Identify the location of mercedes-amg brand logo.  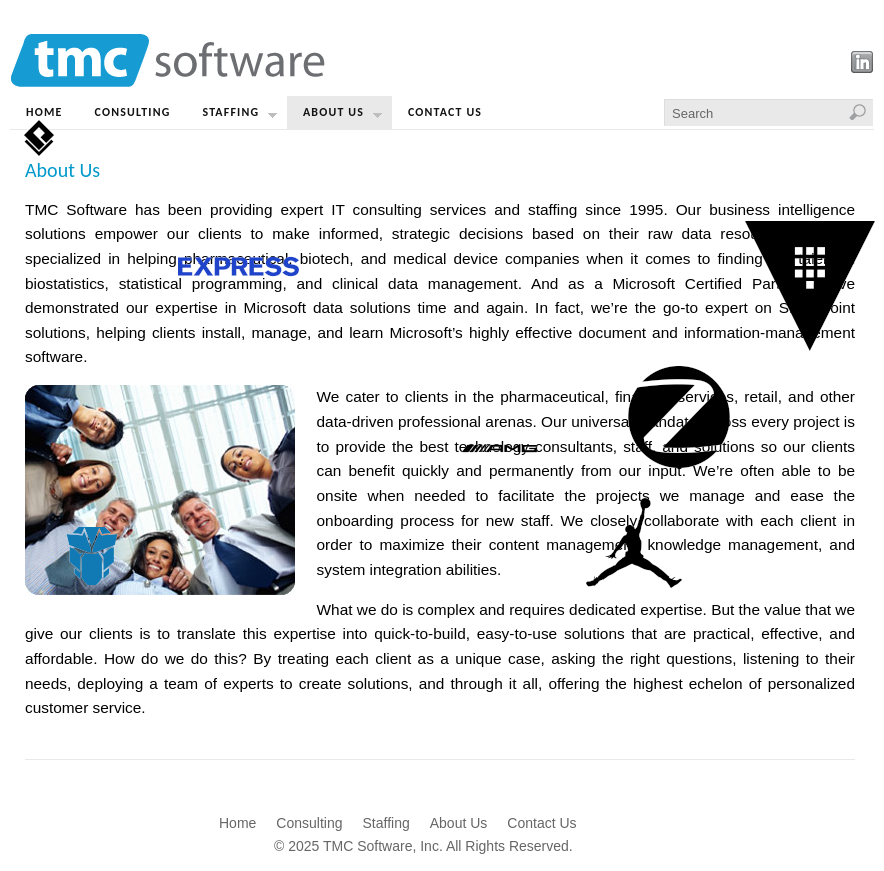
(499, 448).